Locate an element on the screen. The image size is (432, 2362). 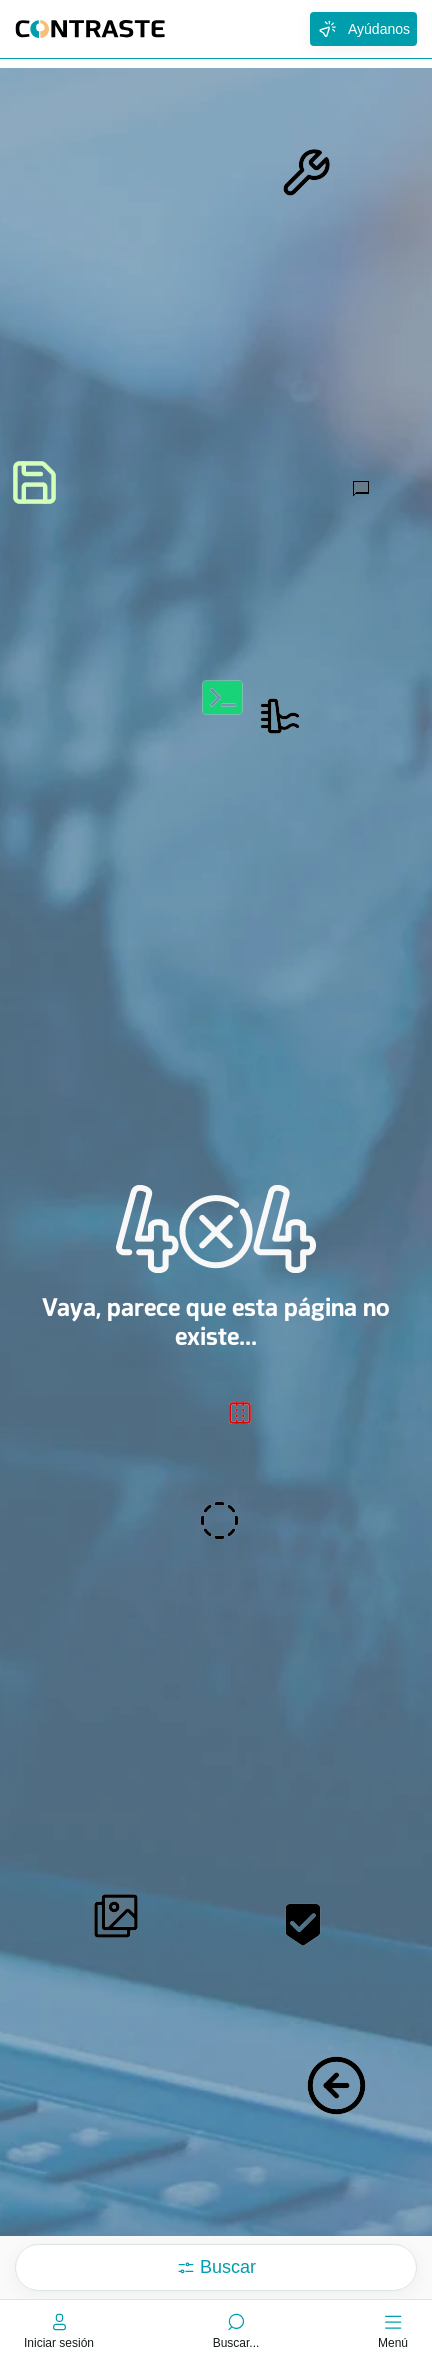
open command line terminal is located at coordinates (222, 697).